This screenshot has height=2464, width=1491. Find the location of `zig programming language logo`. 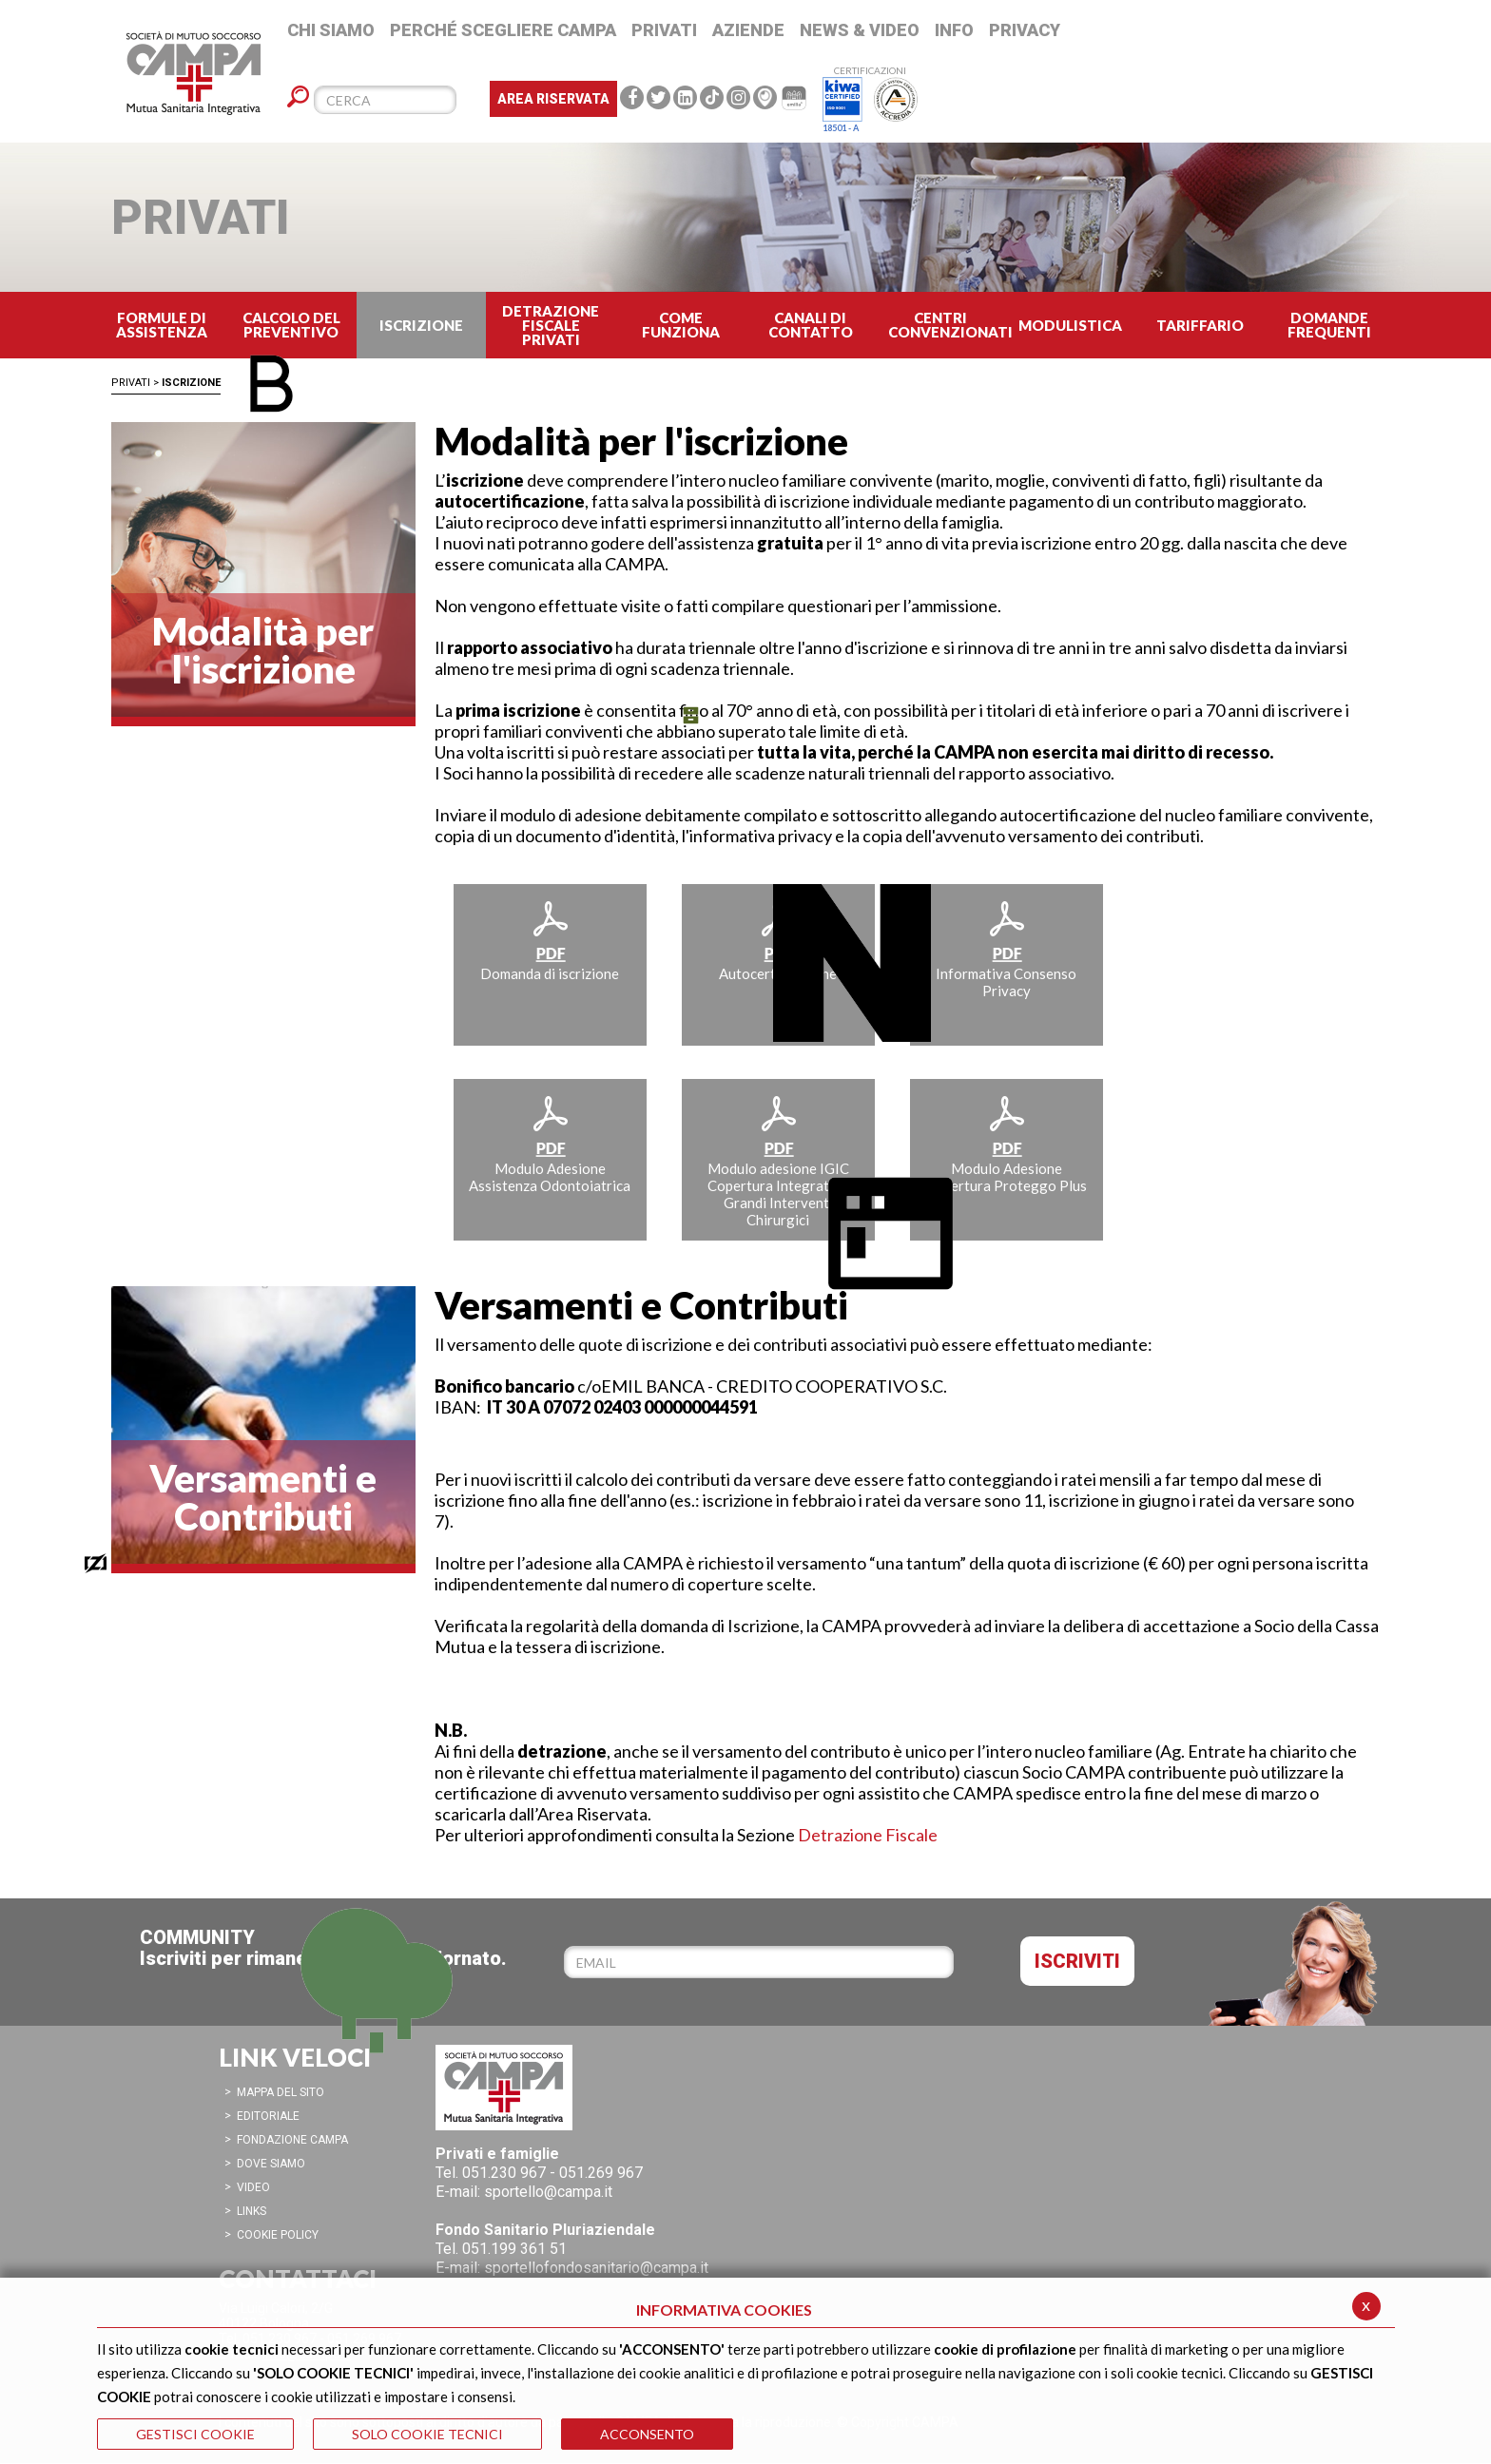

zig programming language logo is located at coordinates (95, 1563).